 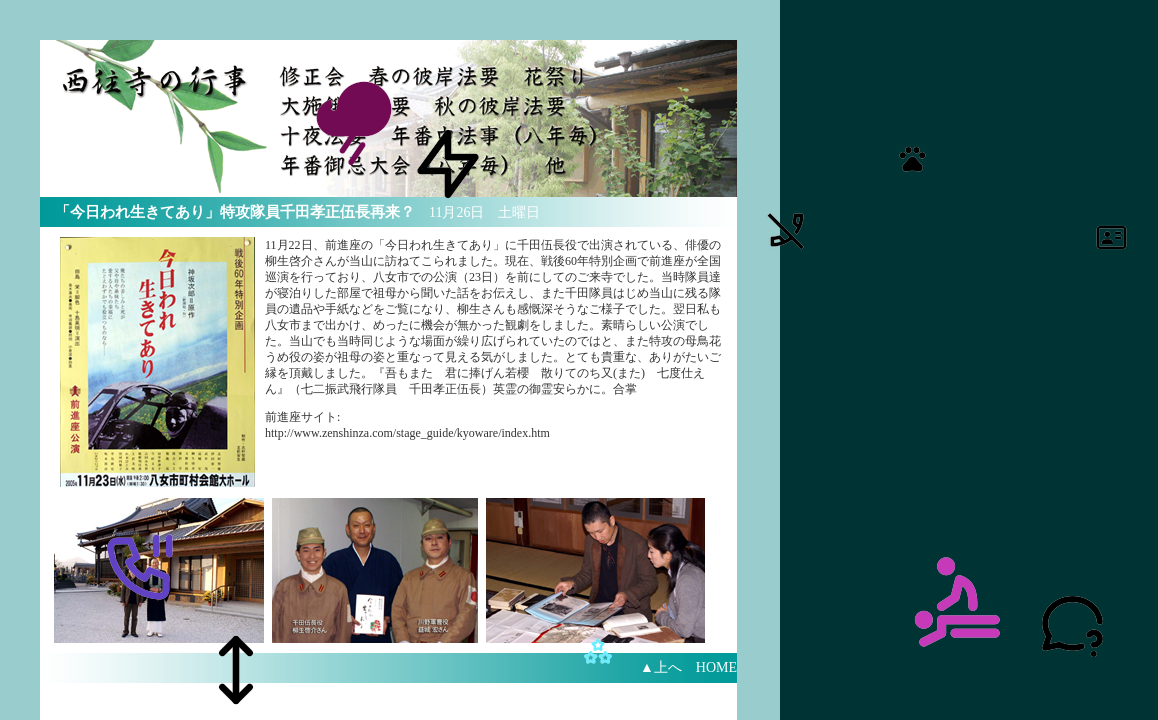 What do you see at coordinates (598, 651) in the screenshot?
I see `view ratings or reviews` at bounding box center [598, 651].